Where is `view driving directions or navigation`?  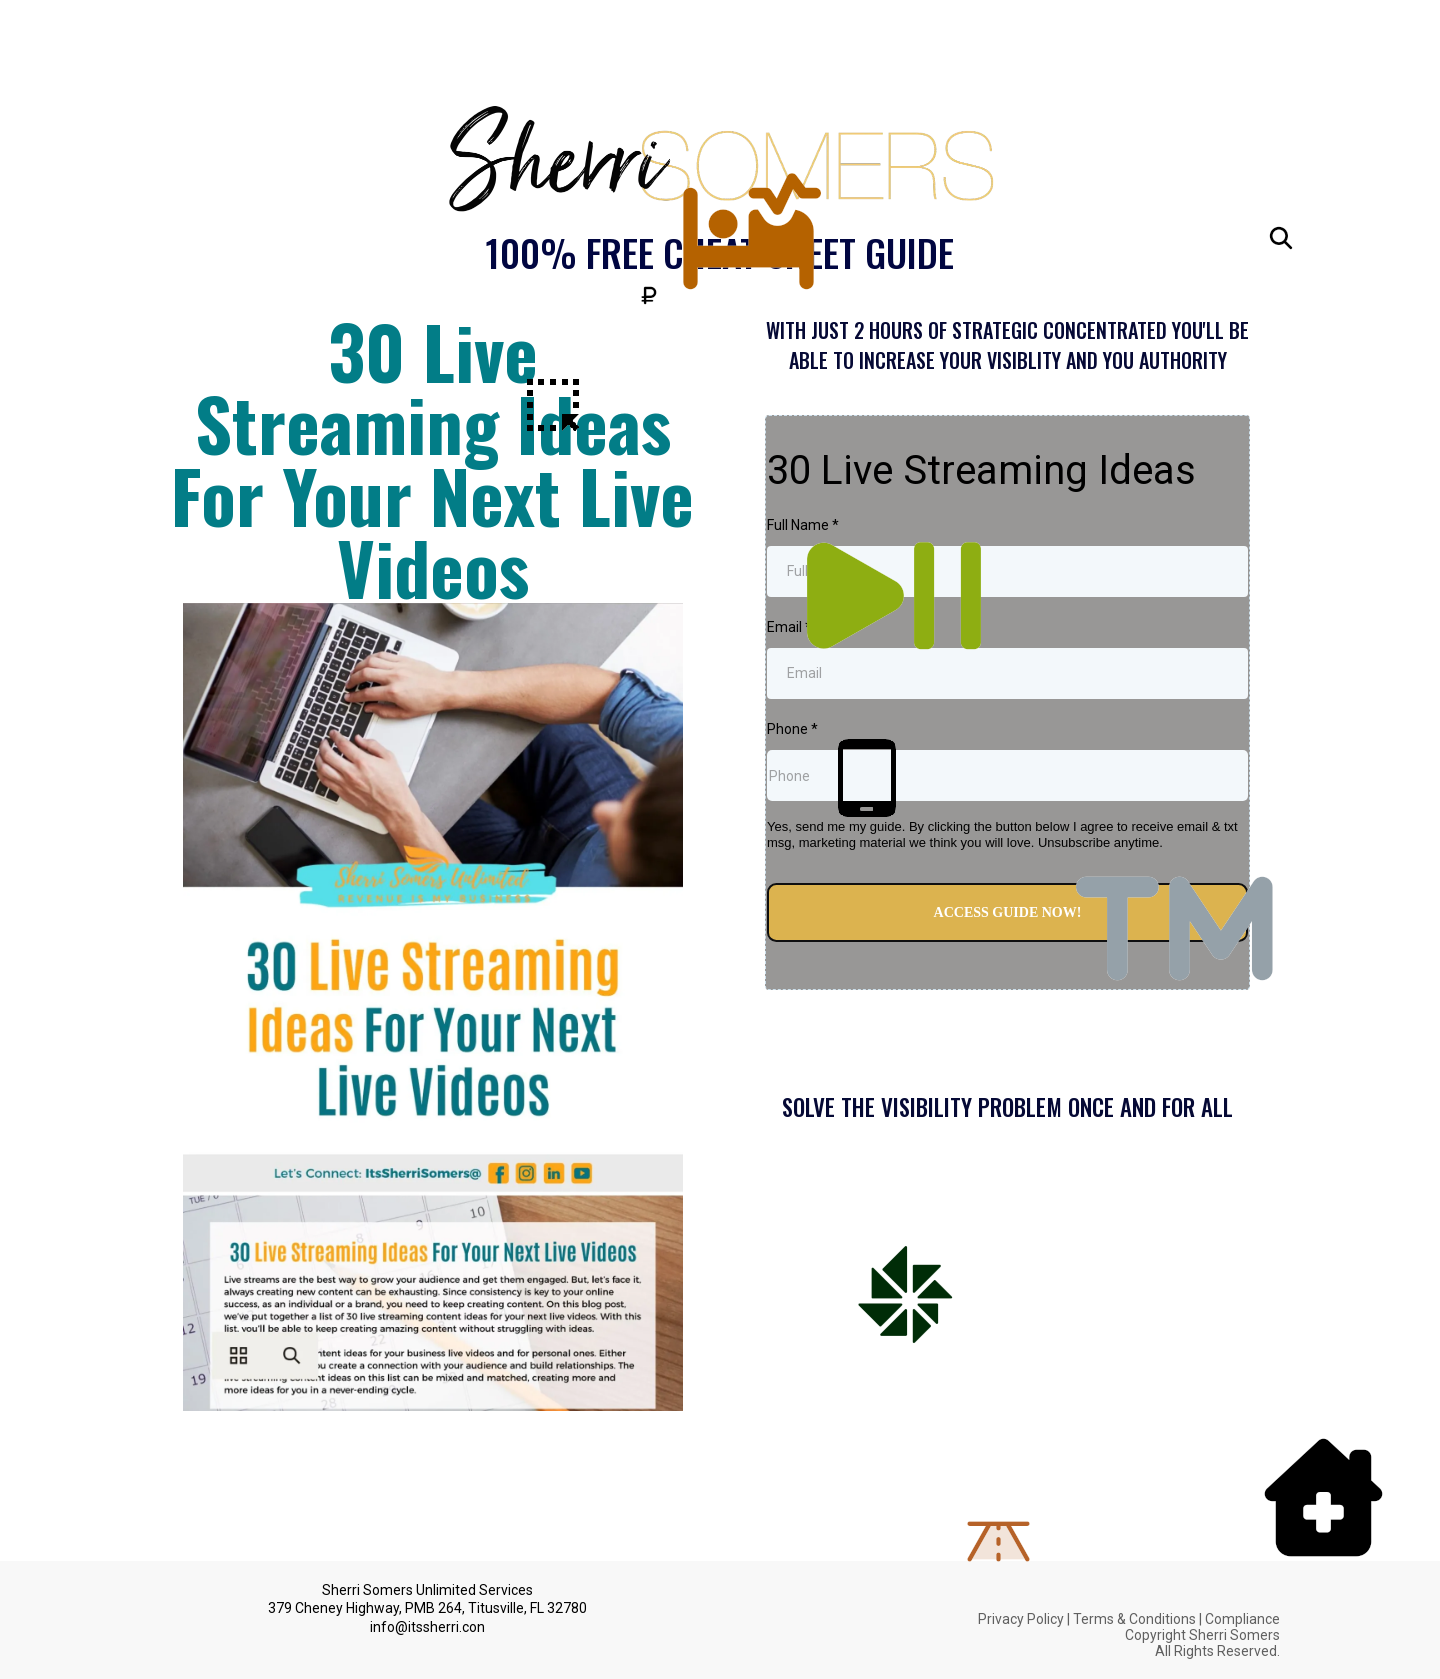 view driving directions or navigation is located at coordinates (998, 1541).